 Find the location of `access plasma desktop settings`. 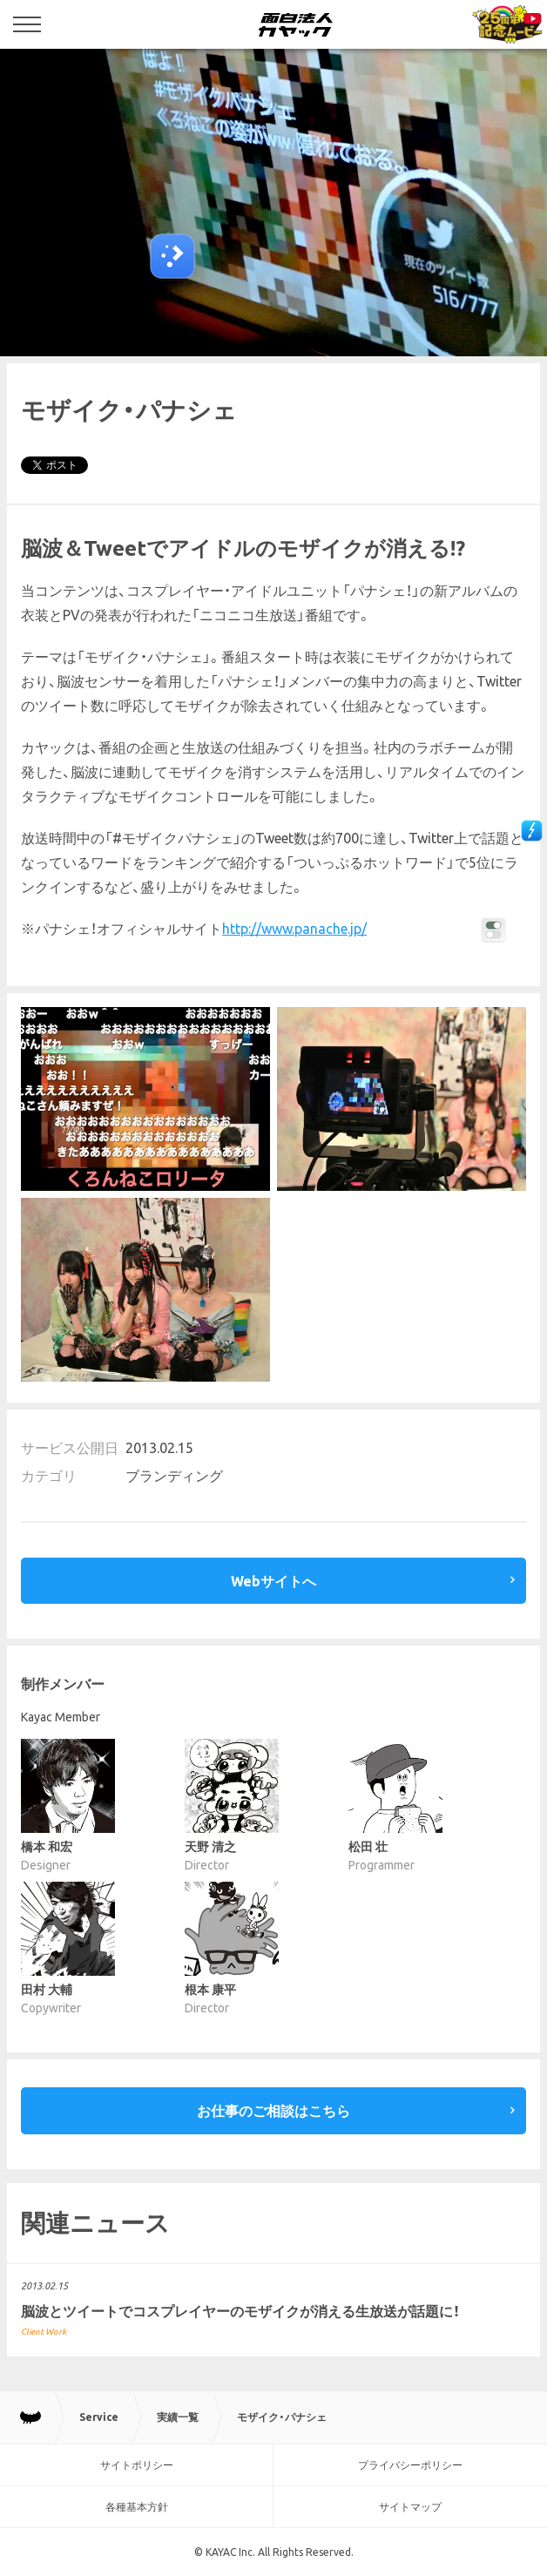

access plasma desktop settings is located at coordinates (172, 257).